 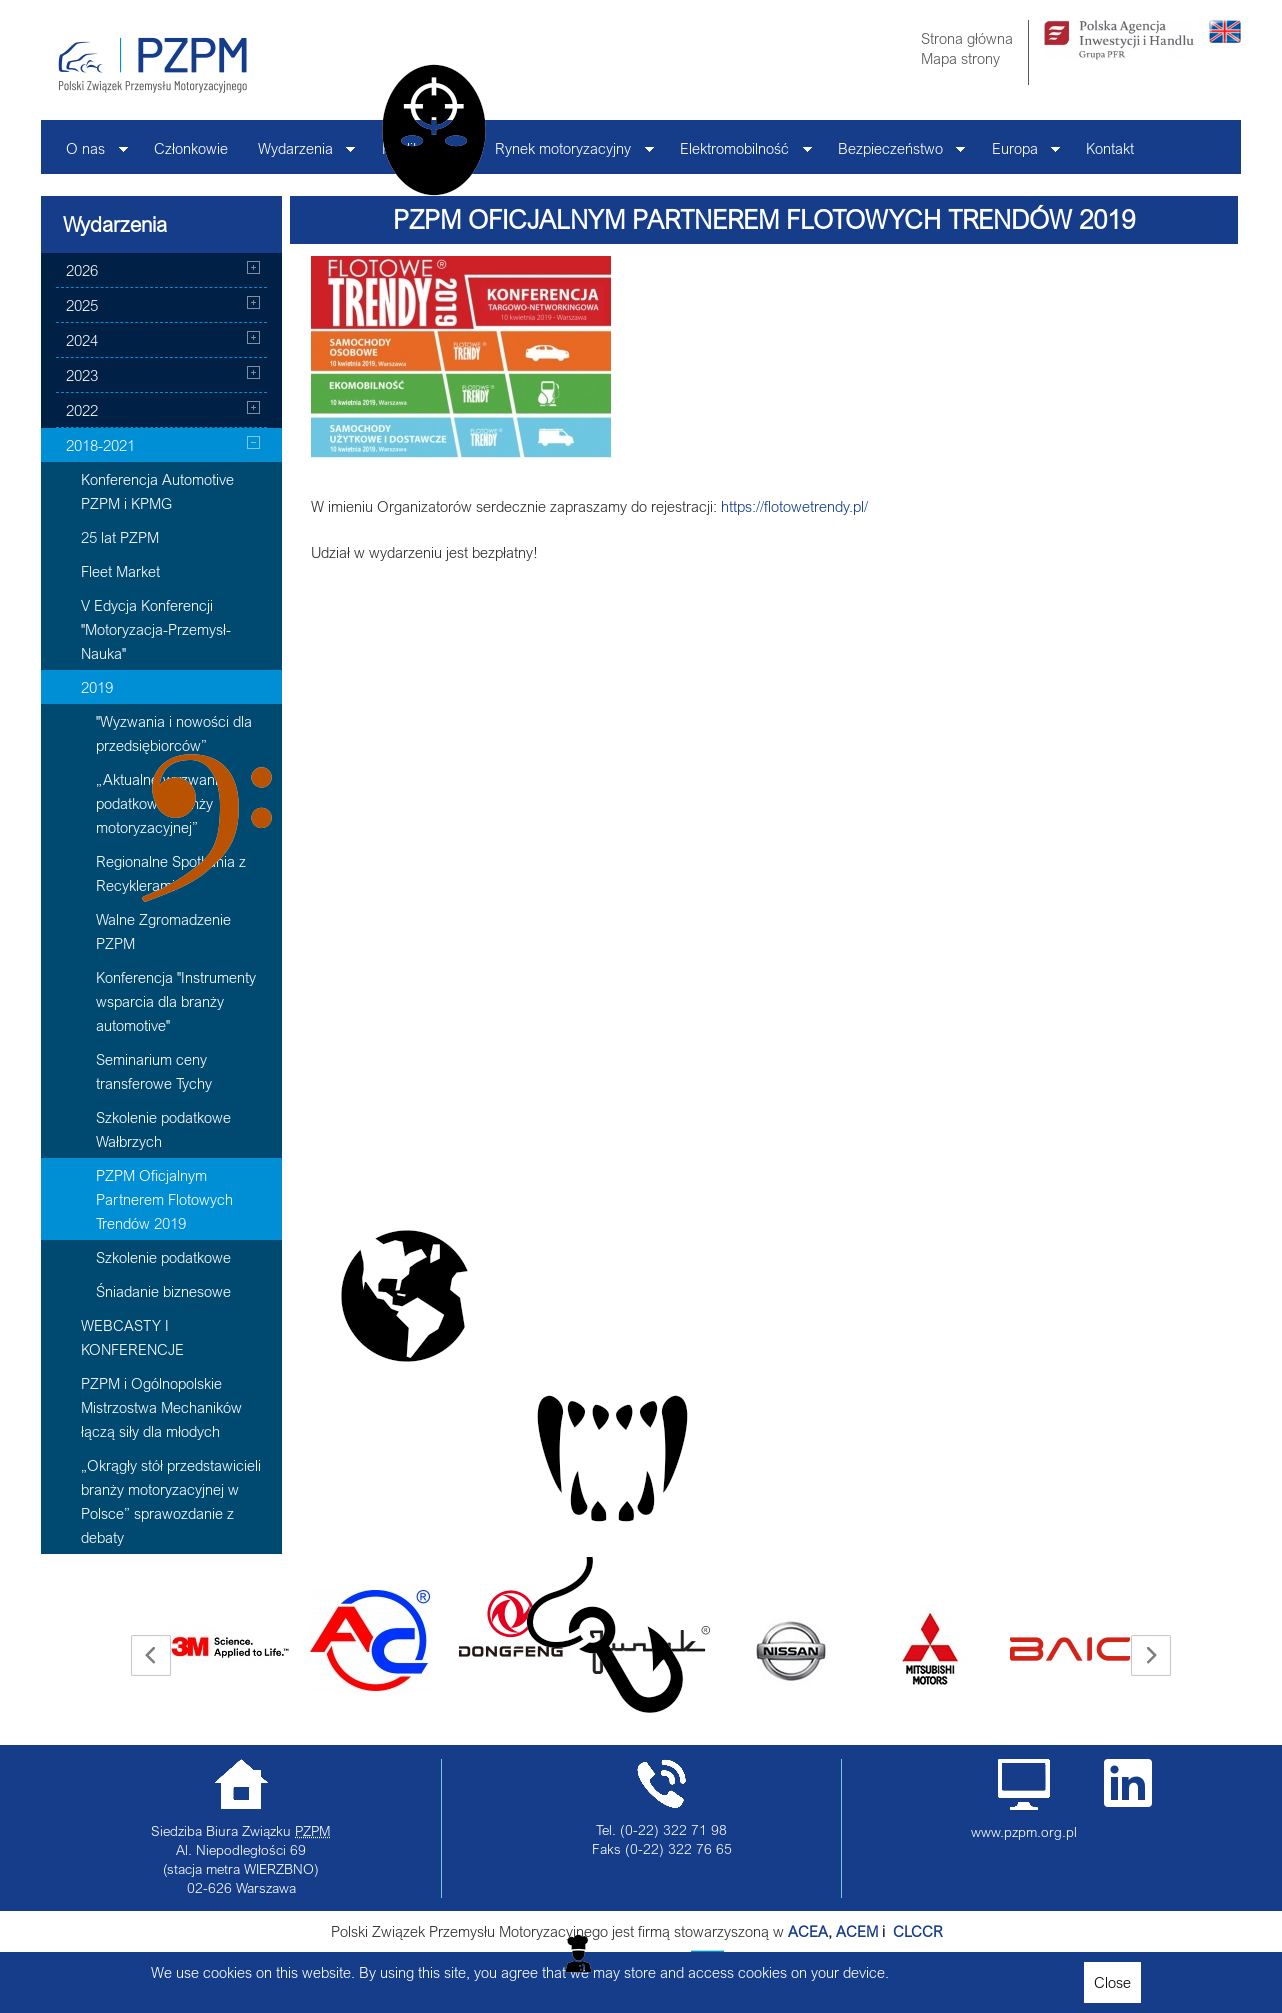 I want to click on access fishing mini-game or activity, so click(x=606, y=1635).